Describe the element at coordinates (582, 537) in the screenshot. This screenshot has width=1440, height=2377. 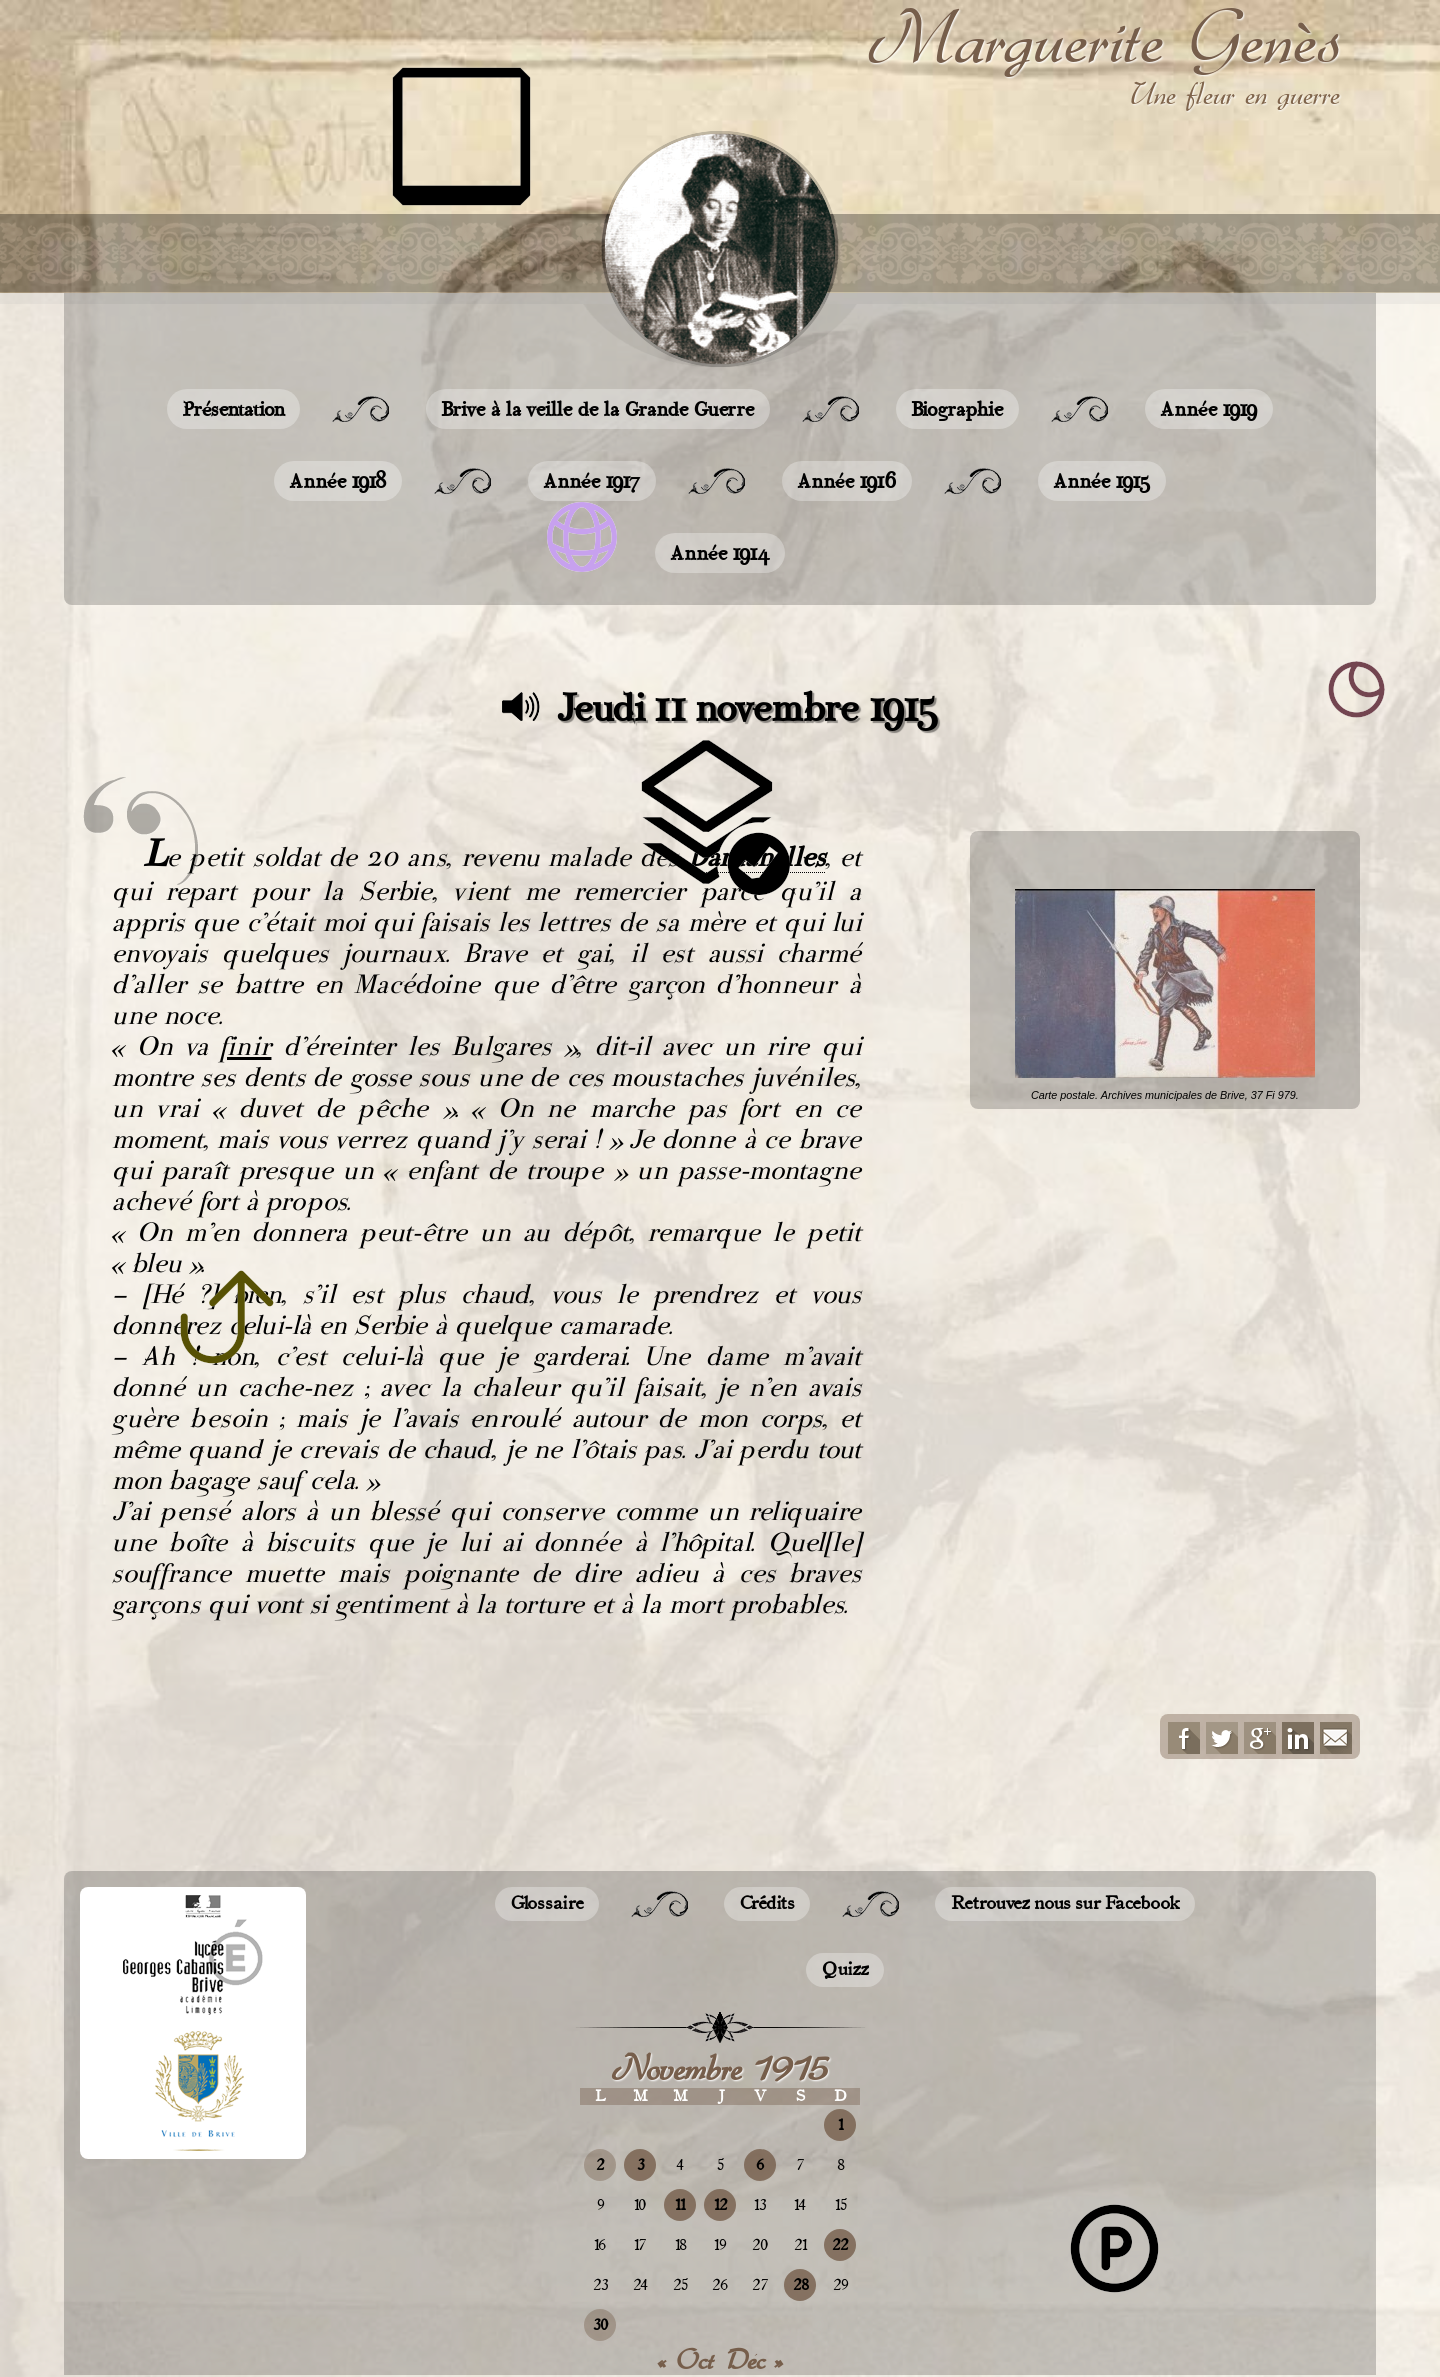
I see `switch to global or international settings` at that location.